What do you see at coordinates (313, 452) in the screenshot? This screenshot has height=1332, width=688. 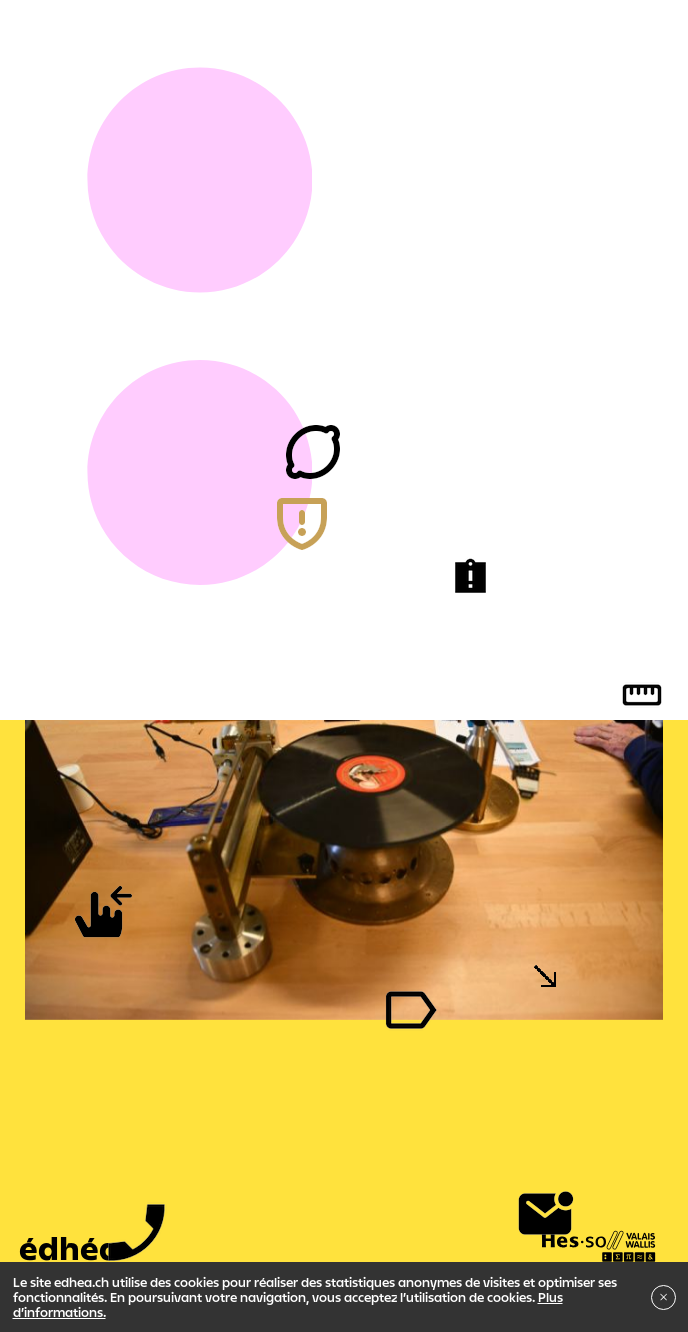 I see `indicates citrus or lemon flavor` at bounding box center [313, 452].